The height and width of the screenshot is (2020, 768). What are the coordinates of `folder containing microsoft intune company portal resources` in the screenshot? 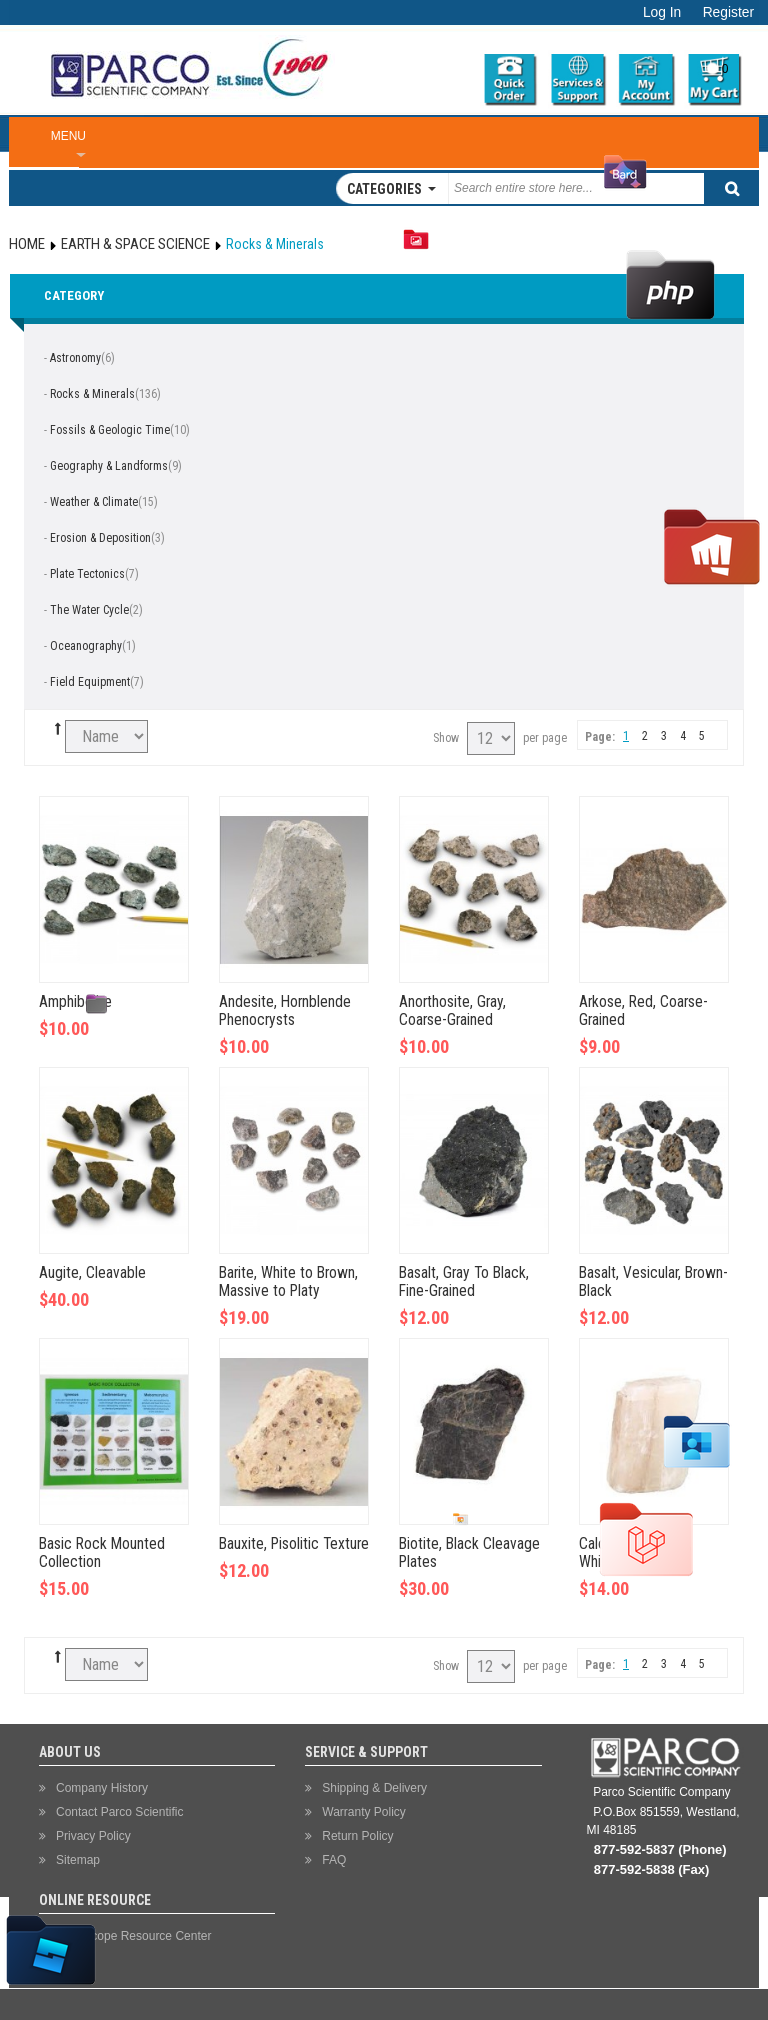 It's located at (696, 1443).